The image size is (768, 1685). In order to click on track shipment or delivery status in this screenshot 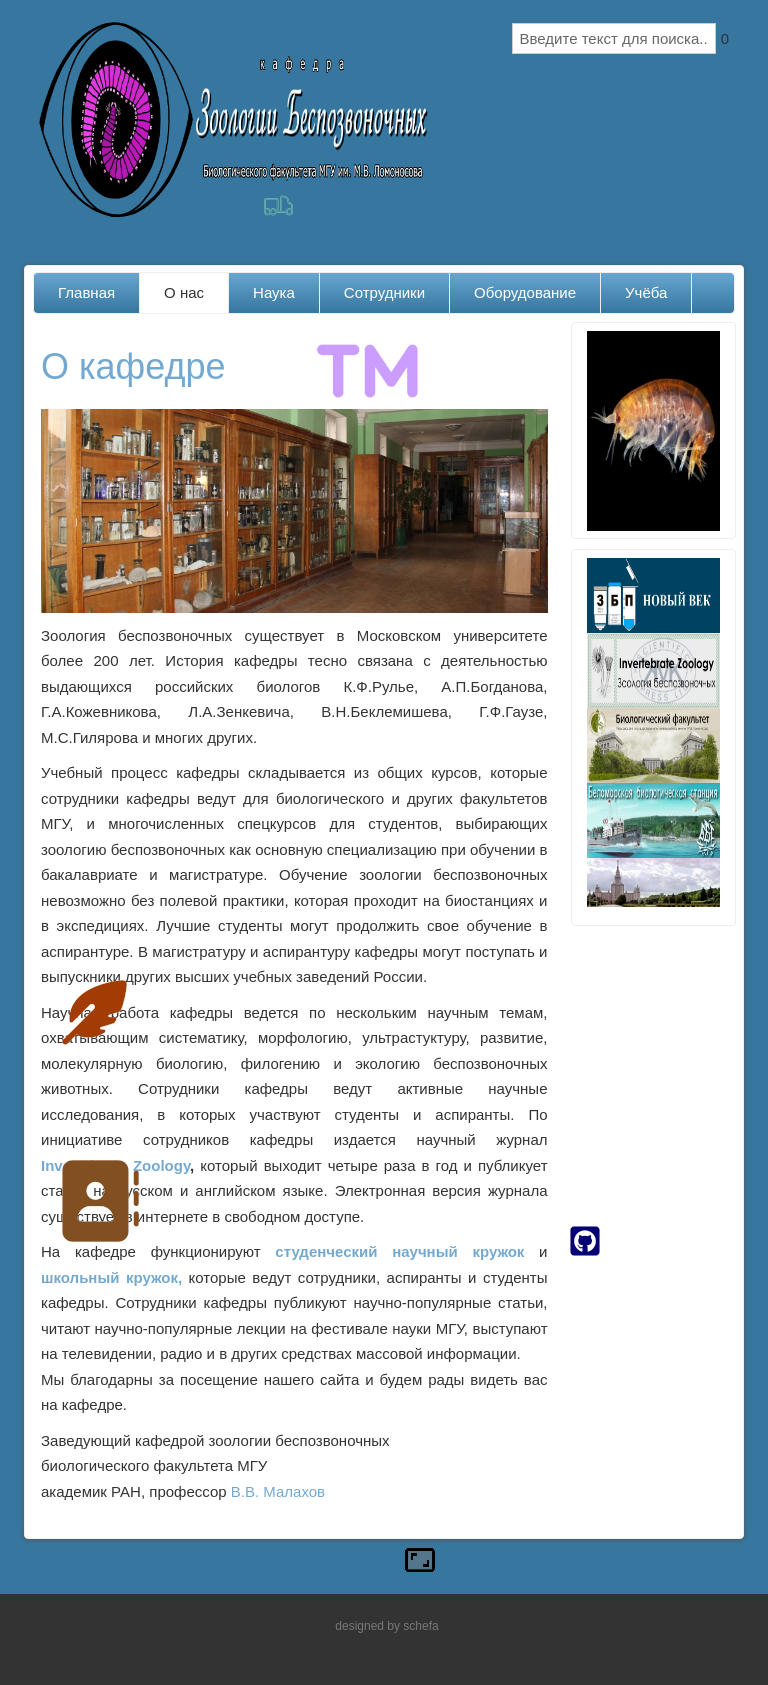, I will do `click(278, 205)`.